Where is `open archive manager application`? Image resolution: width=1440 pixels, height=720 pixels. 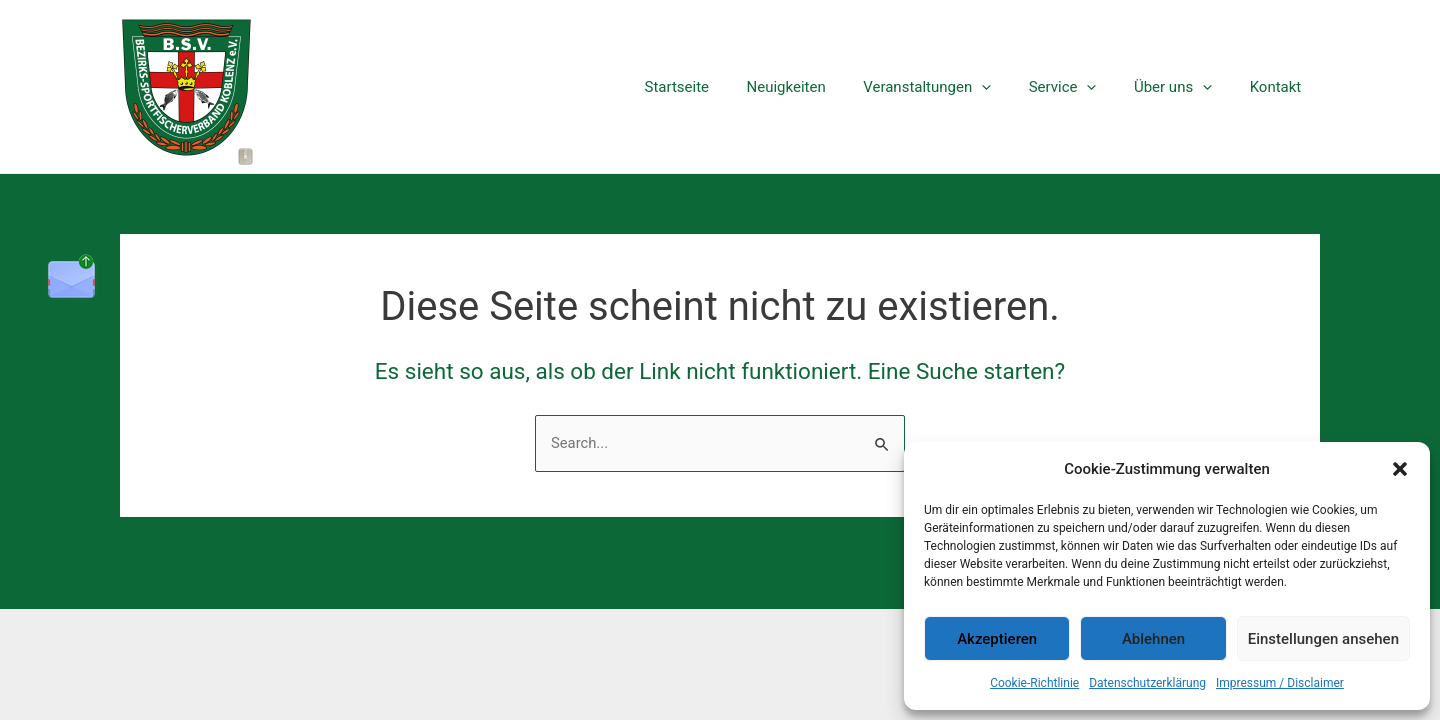 open archive manager application is located at coordinates (245, 156).